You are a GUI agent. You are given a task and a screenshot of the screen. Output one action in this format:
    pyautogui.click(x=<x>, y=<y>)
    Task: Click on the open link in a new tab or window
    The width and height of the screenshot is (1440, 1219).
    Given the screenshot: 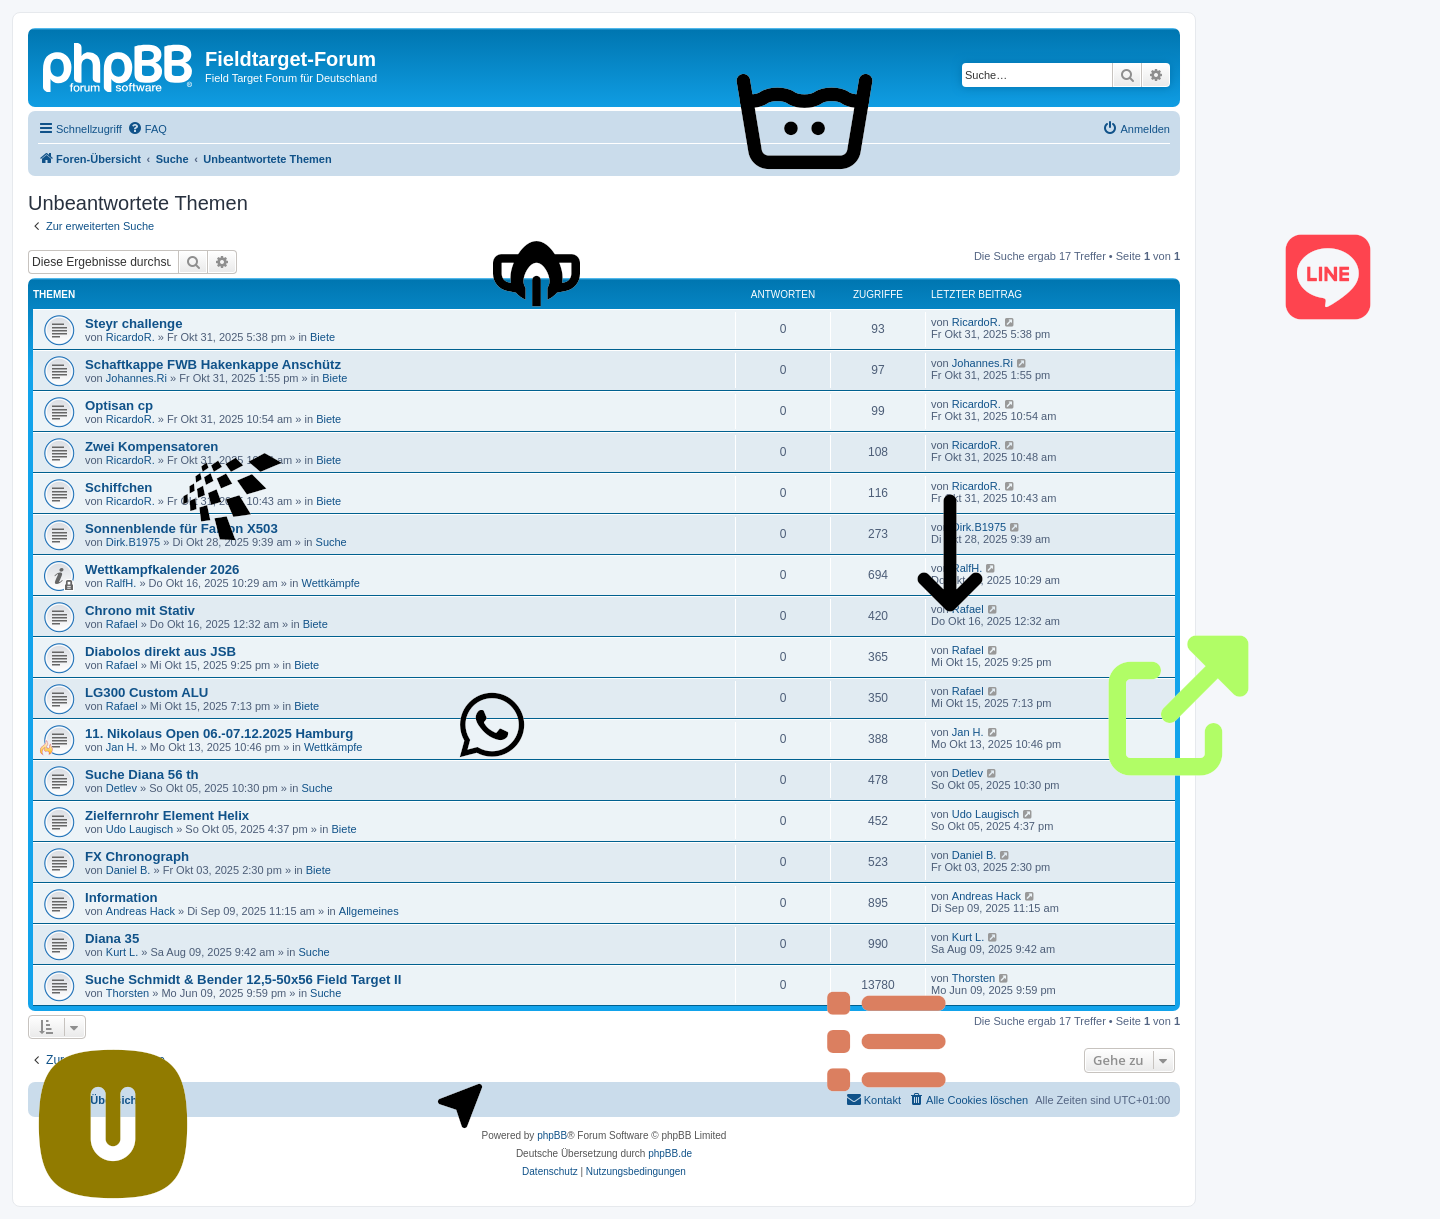 What is the action you would take?
    pyautogui.click(x=1178, y=705)
    